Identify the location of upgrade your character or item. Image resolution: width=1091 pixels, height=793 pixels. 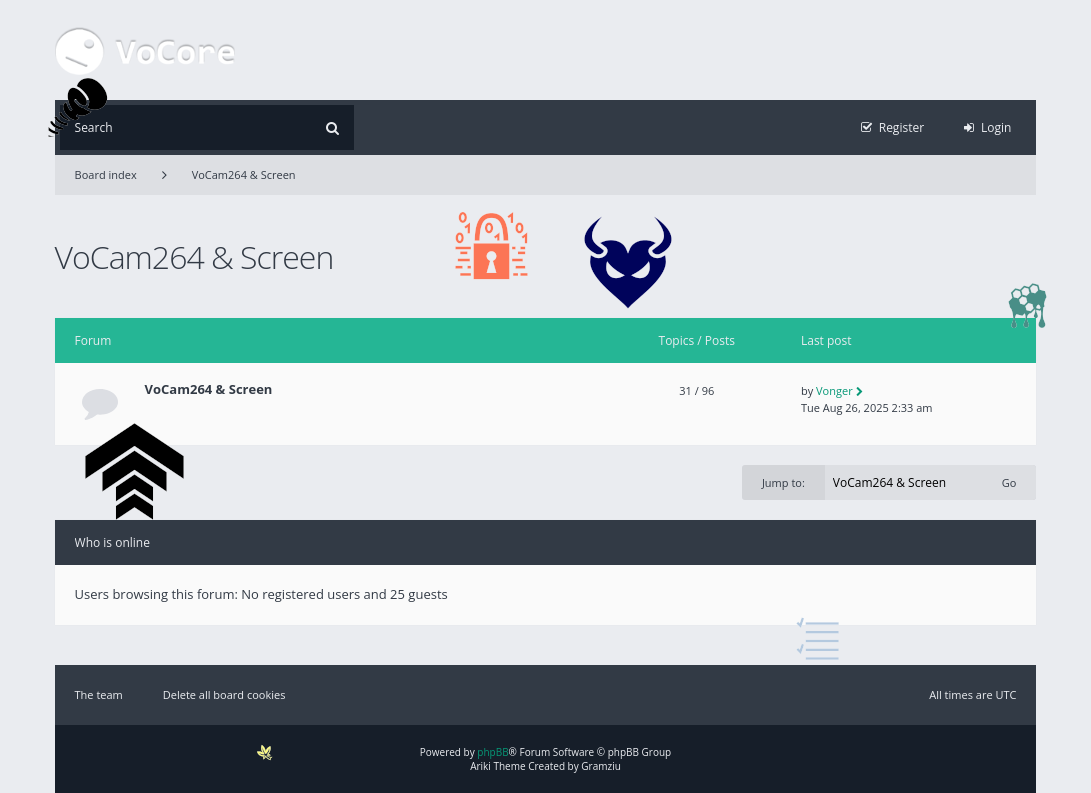
(134, 471).